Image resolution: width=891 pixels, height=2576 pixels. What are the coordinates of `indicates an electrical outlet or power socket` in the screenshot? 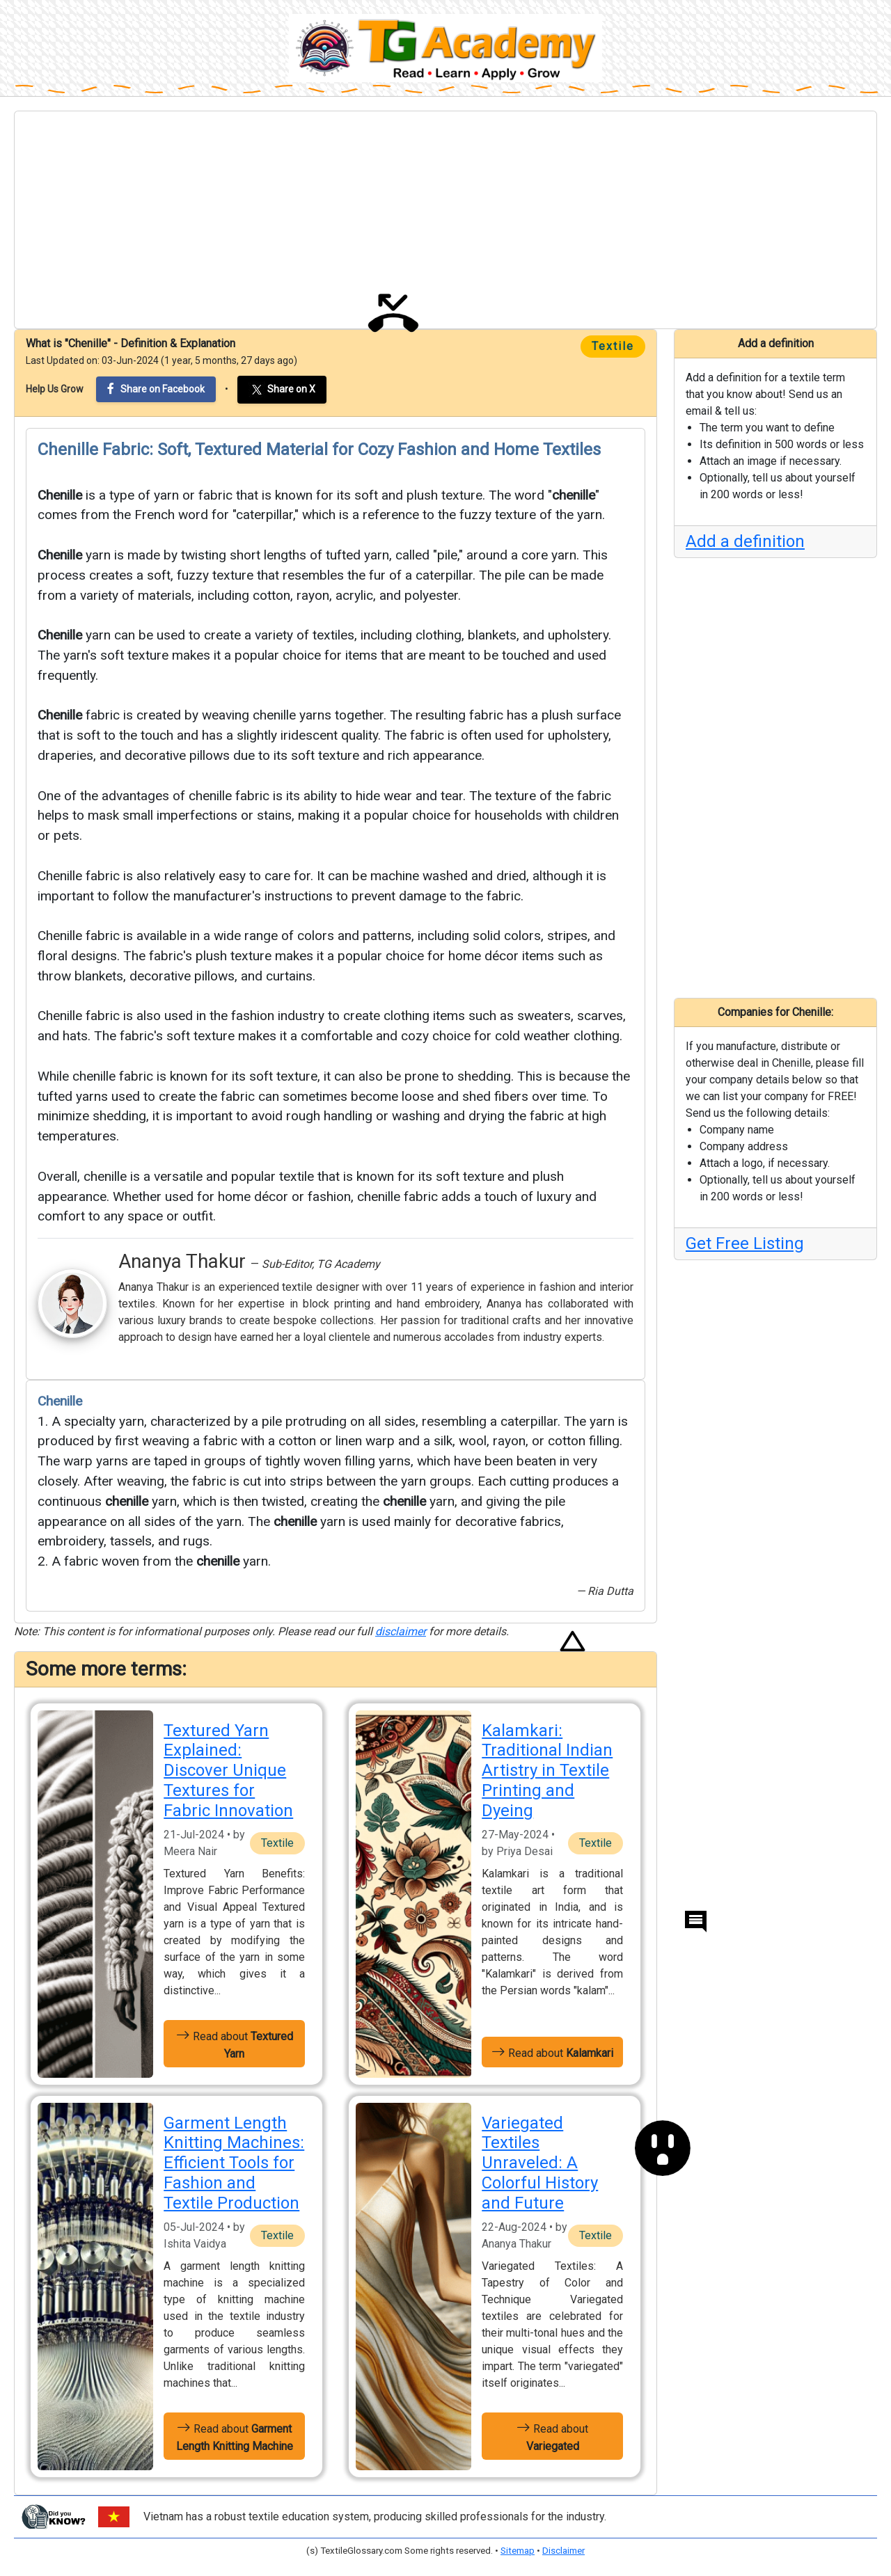 It's located at (663, 2148).